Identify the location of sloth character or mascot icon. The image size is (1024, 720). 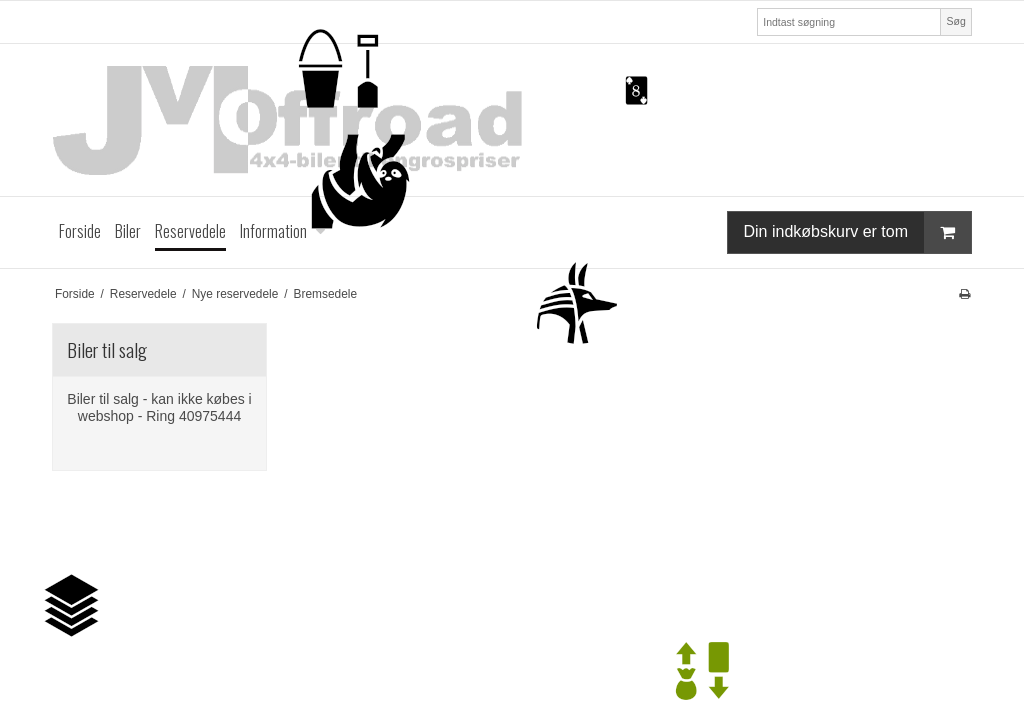
(360, 181).